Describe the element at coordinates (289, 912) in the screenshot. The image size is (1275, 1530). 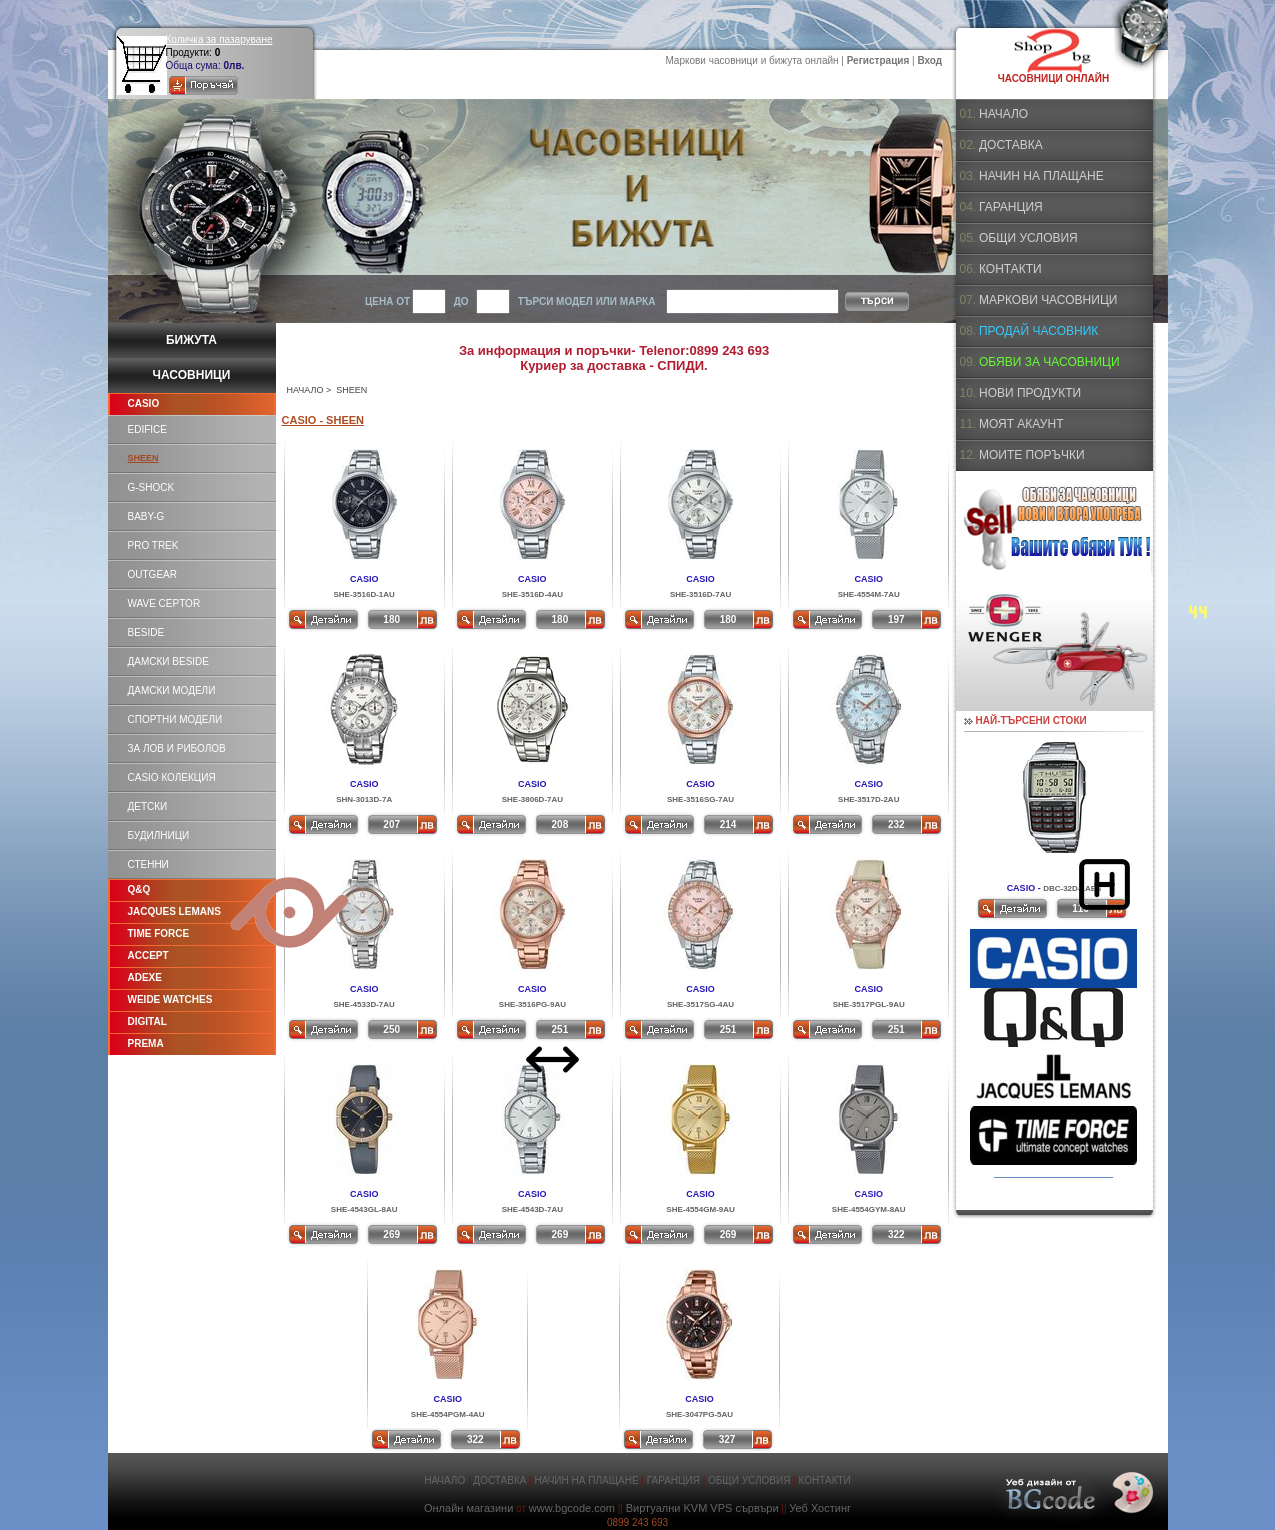
I see `select epicene or non-binary gender option` at that location.